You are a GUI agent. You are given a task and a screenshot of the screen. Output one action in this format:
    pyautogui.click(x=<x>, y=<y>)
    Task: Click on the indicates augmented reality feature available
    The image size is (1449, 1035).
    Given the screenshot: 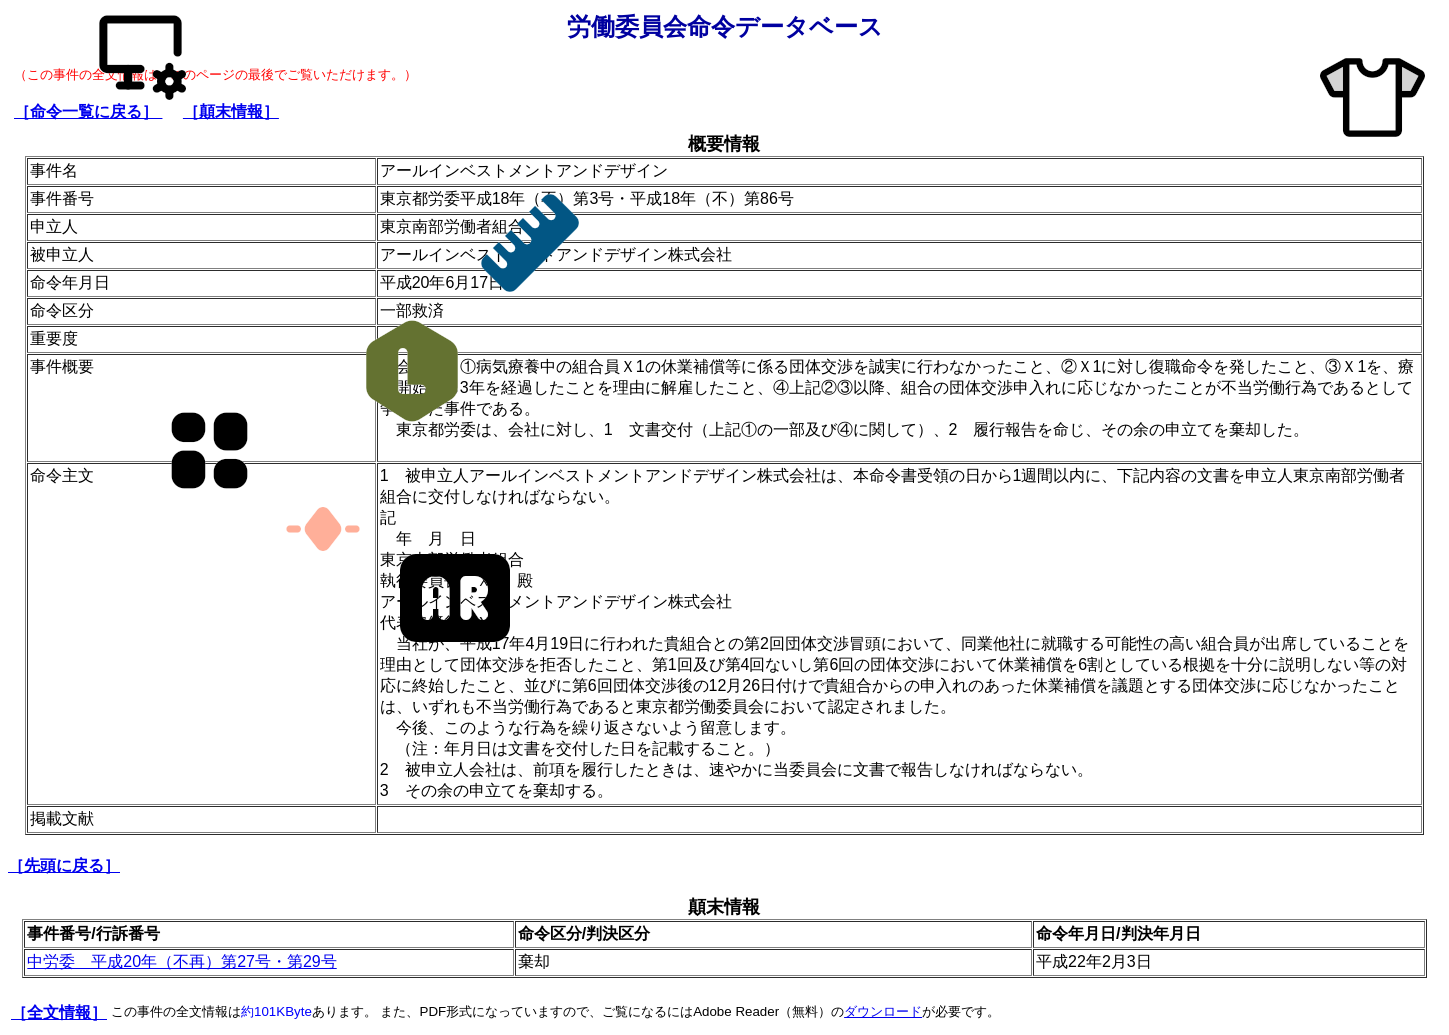 What is the action you would take?
    pyautogui.click(x=455, y=598)
    